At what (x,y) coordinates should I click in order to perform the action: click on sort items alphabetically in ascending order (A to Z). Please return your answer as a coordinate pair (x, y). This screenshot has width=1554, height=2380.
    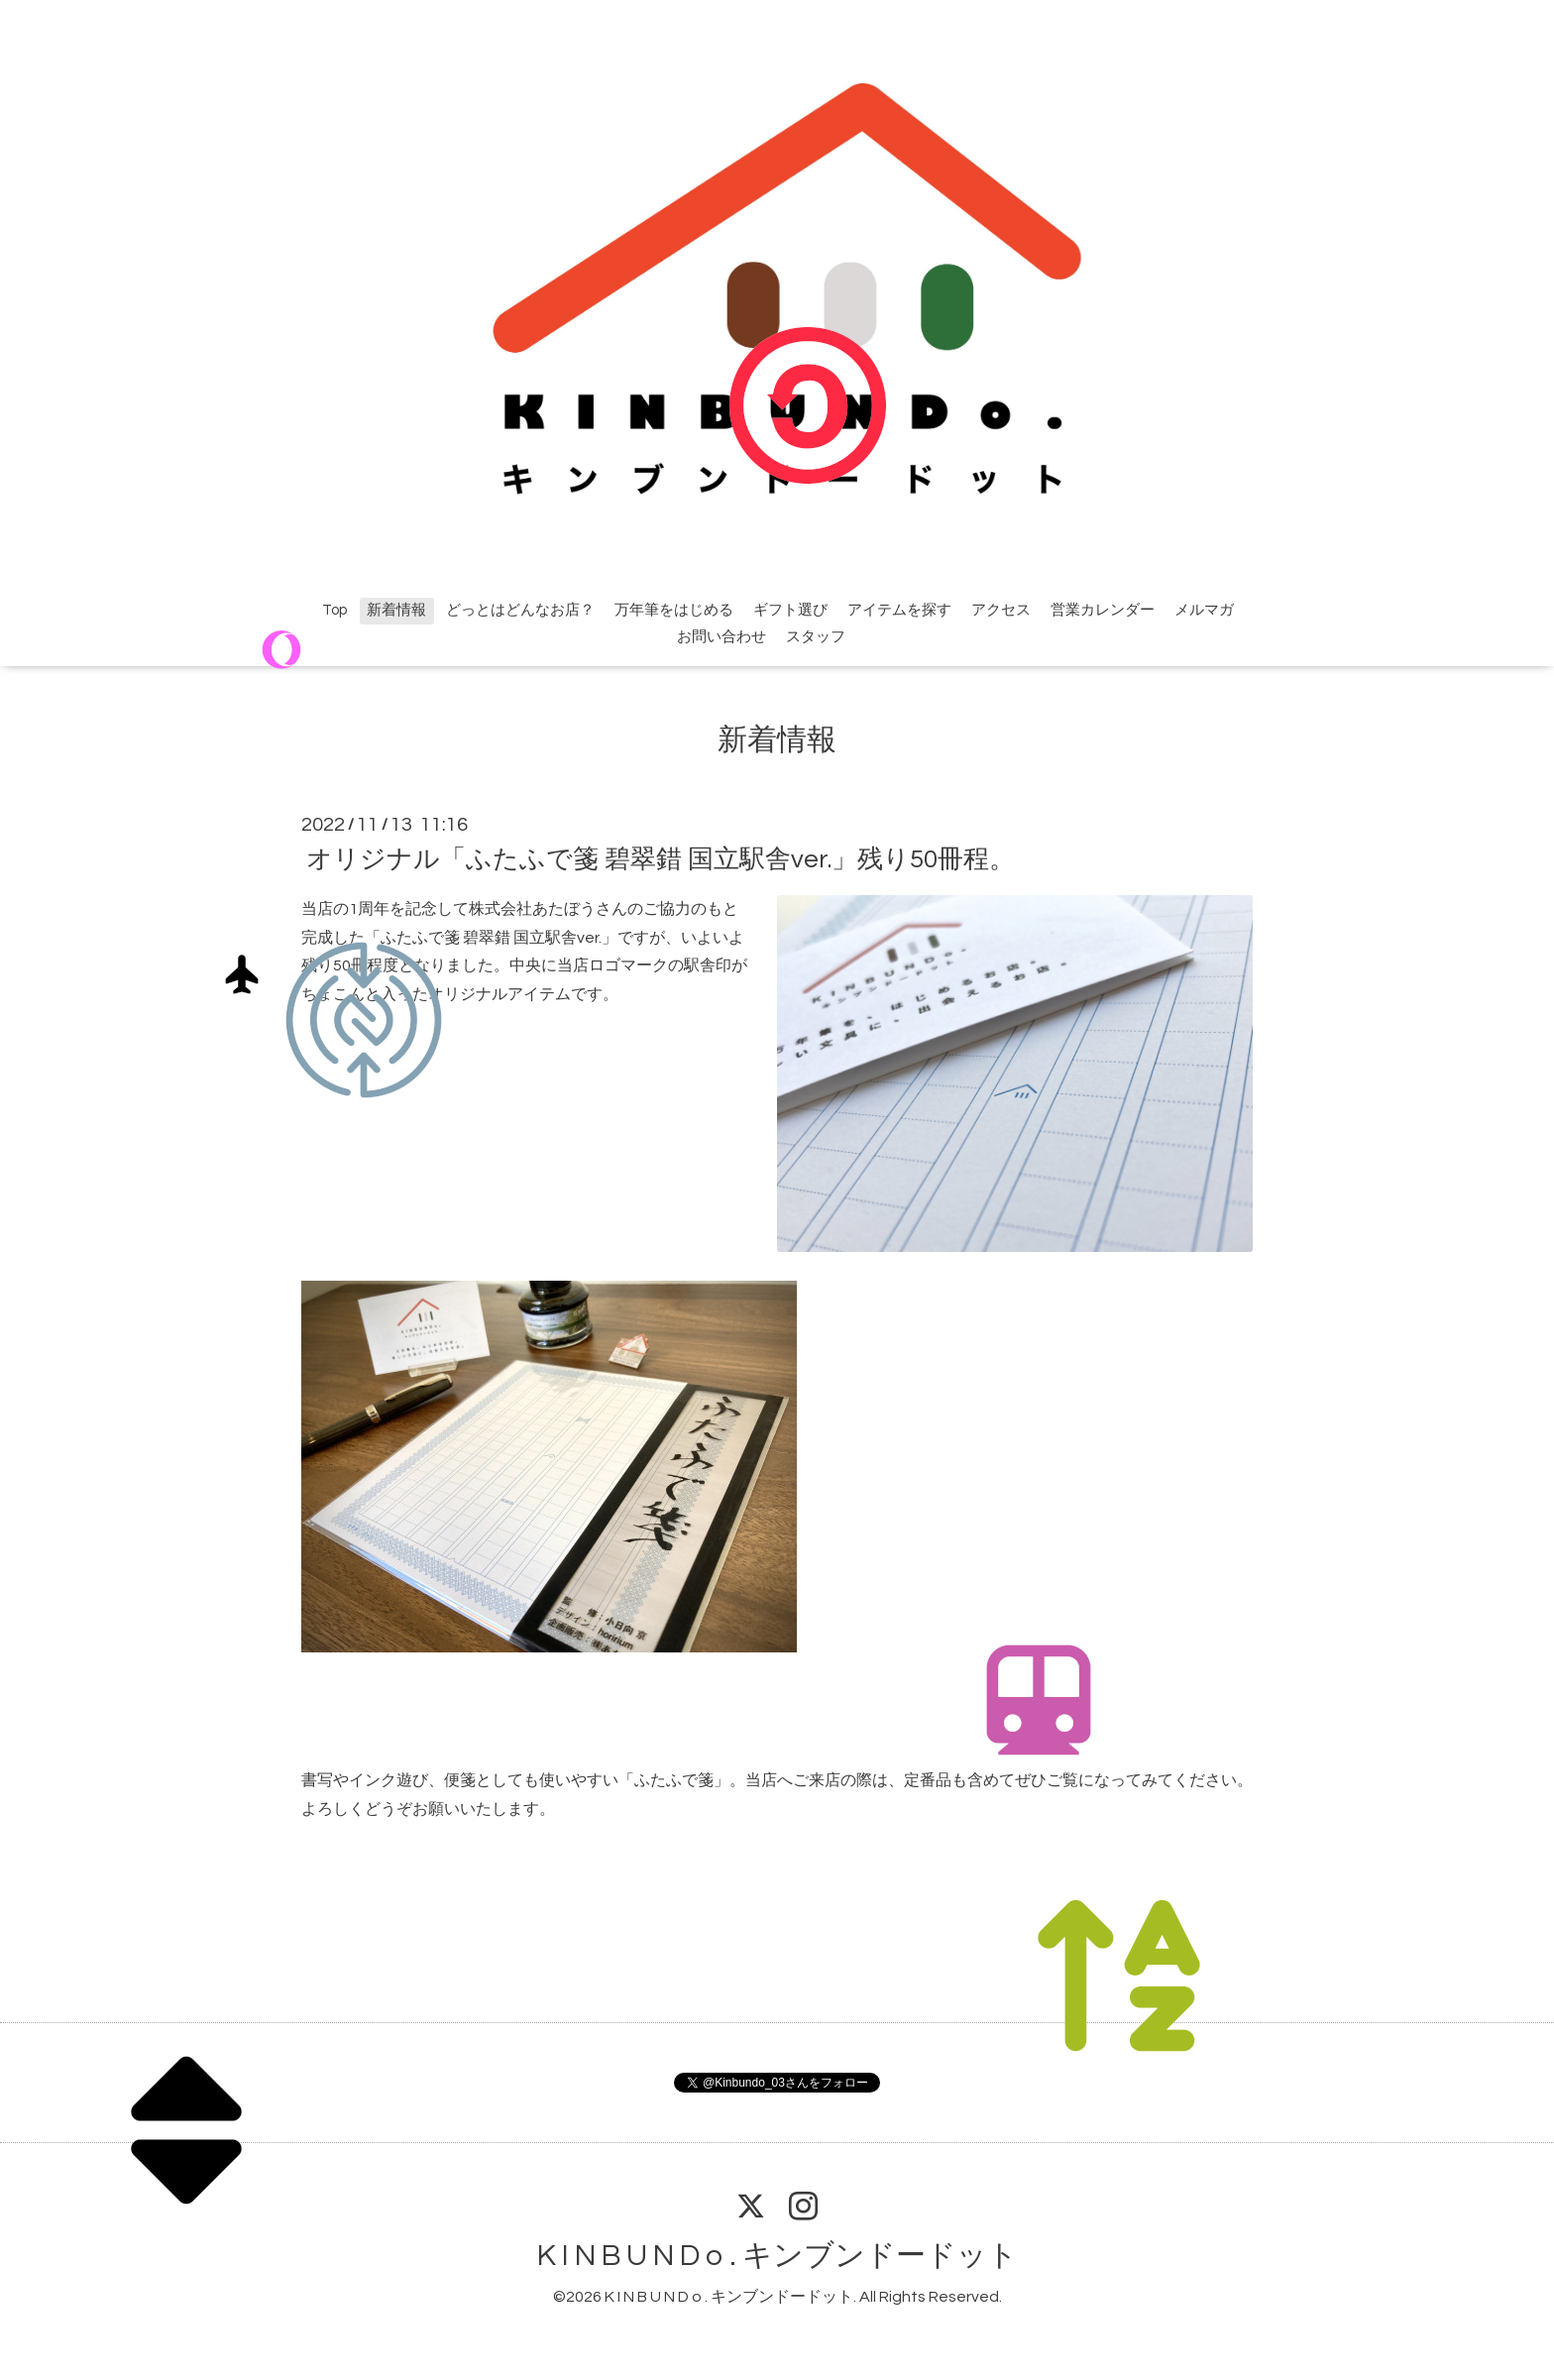
    Looking at the image, I should click on (1119, 1976).